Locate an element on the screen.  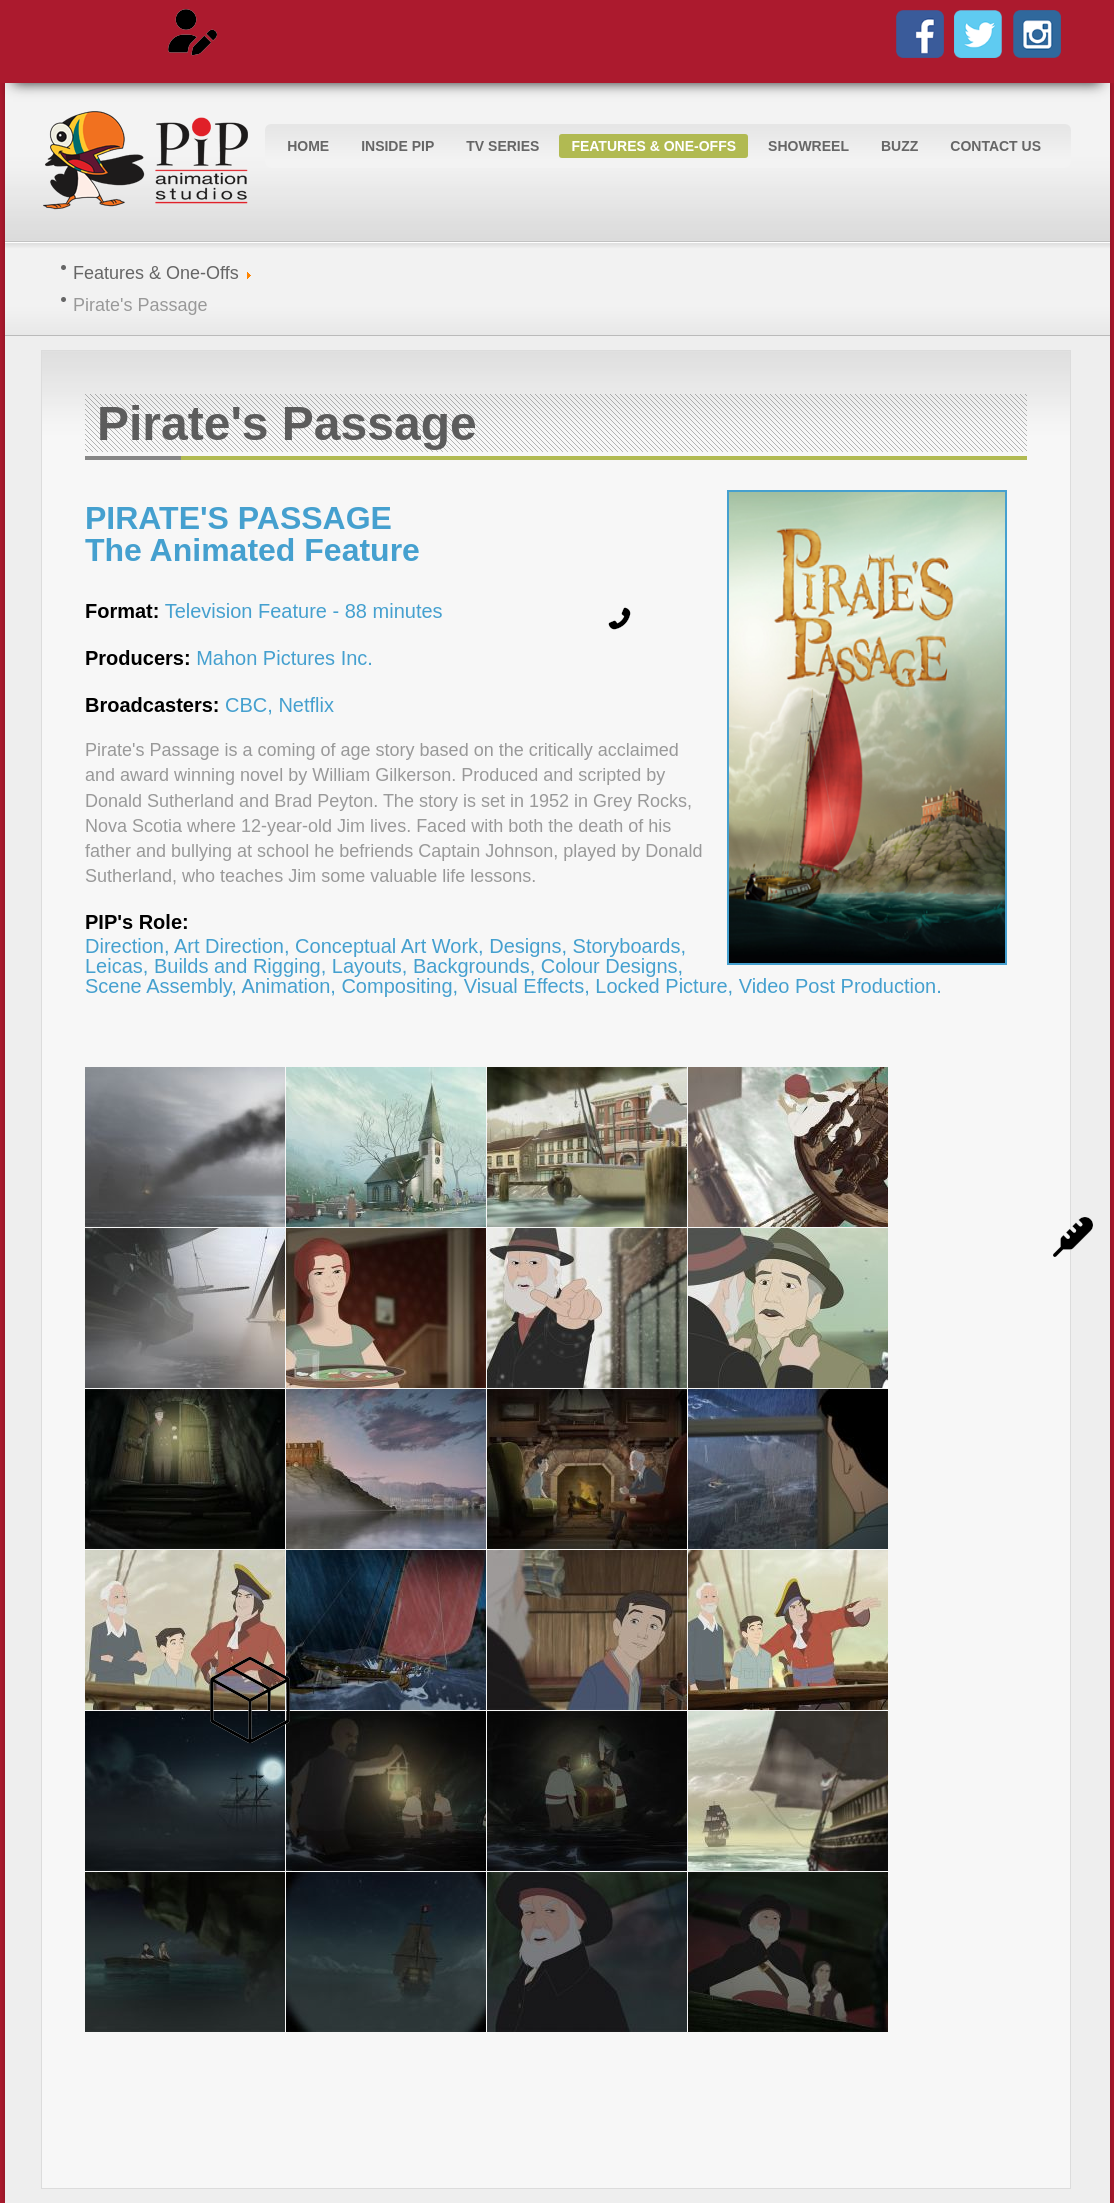
edit user profile is located at coordinates (191, 30).